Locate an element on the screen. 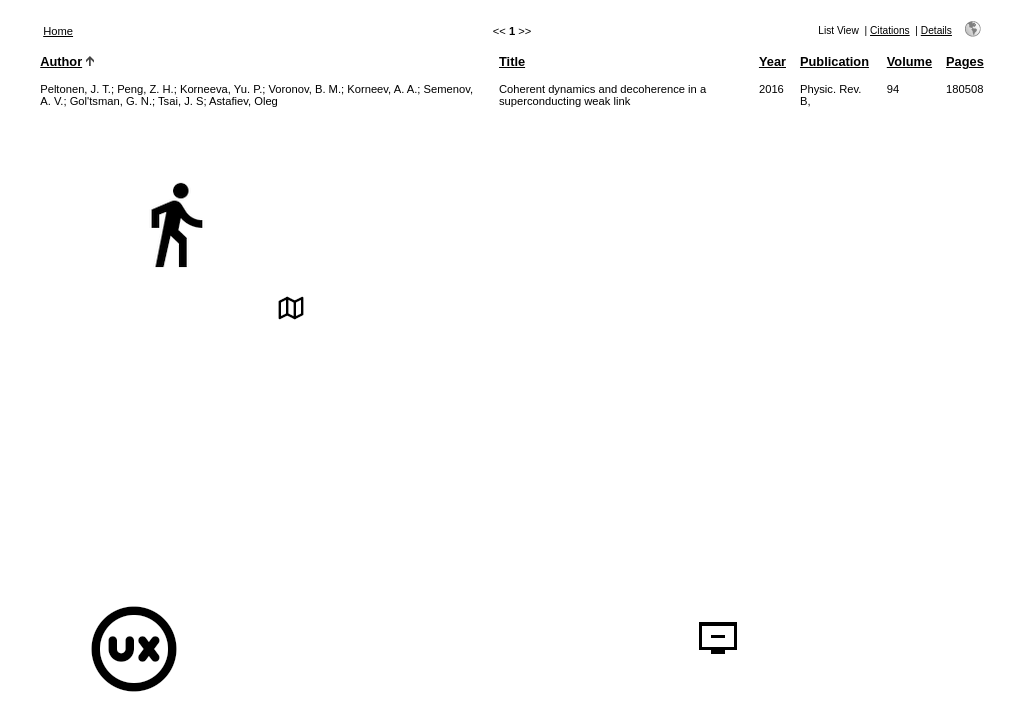 The width and height of the screenshot is (1024, 720). access user experience design tools is located at coordinates (134, 649).